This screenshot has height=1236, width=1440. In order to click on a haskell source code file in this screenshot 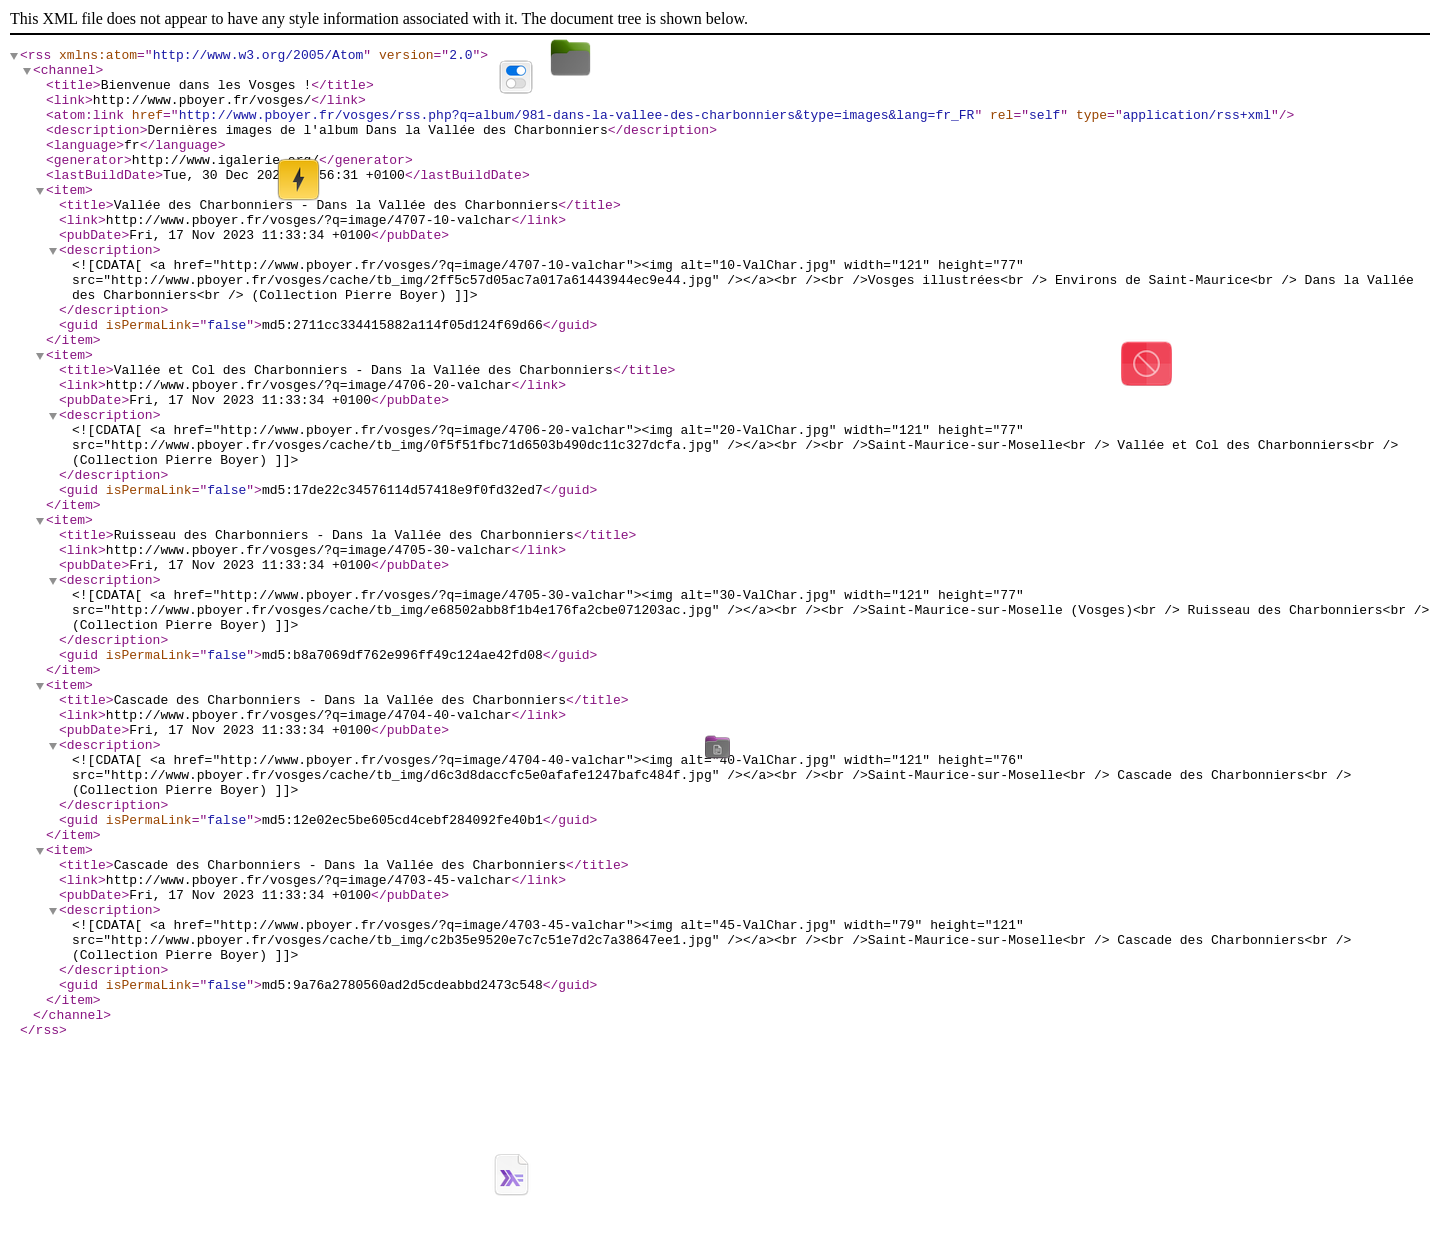, I will do `click(511, 1174)`.